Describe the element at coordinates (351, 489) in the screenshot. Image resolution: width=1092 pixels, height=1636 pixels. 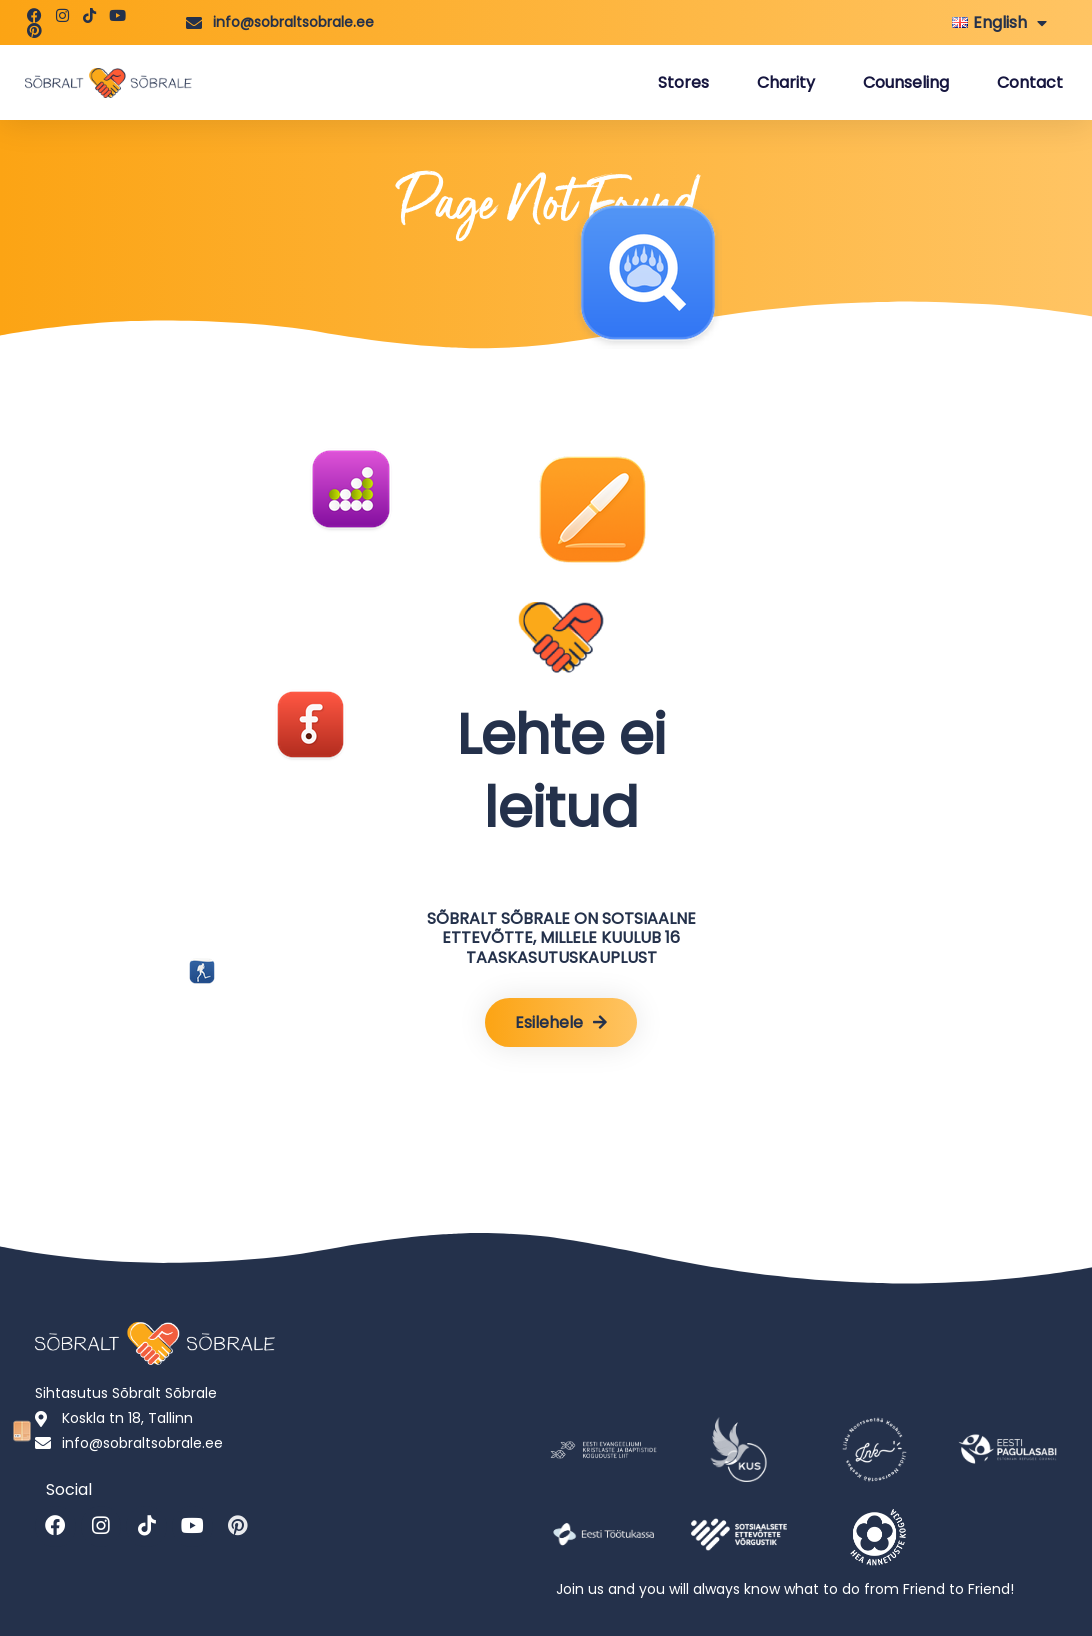
I see `launch the four in a row game app` at that location.